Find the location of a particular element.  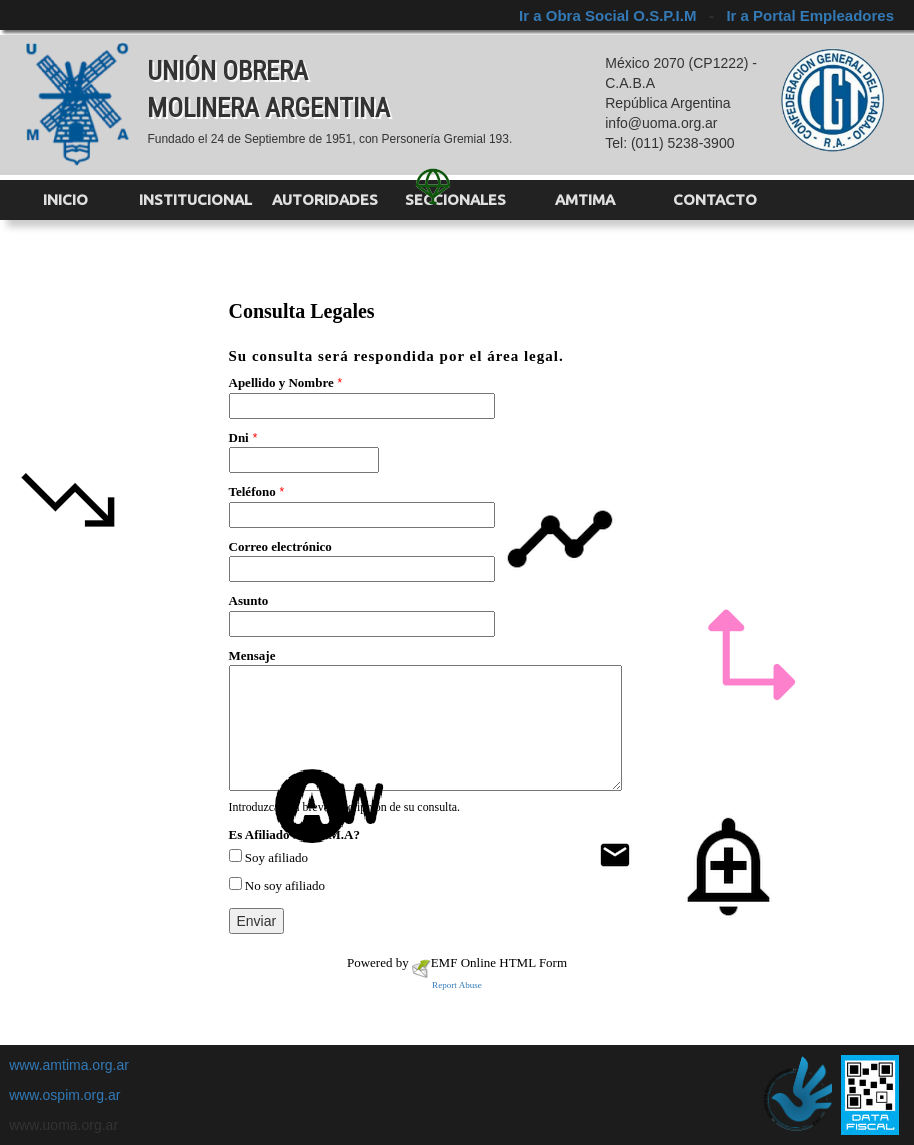

indicates a declining trend or decrease in value is located at coordinates (68, 500).